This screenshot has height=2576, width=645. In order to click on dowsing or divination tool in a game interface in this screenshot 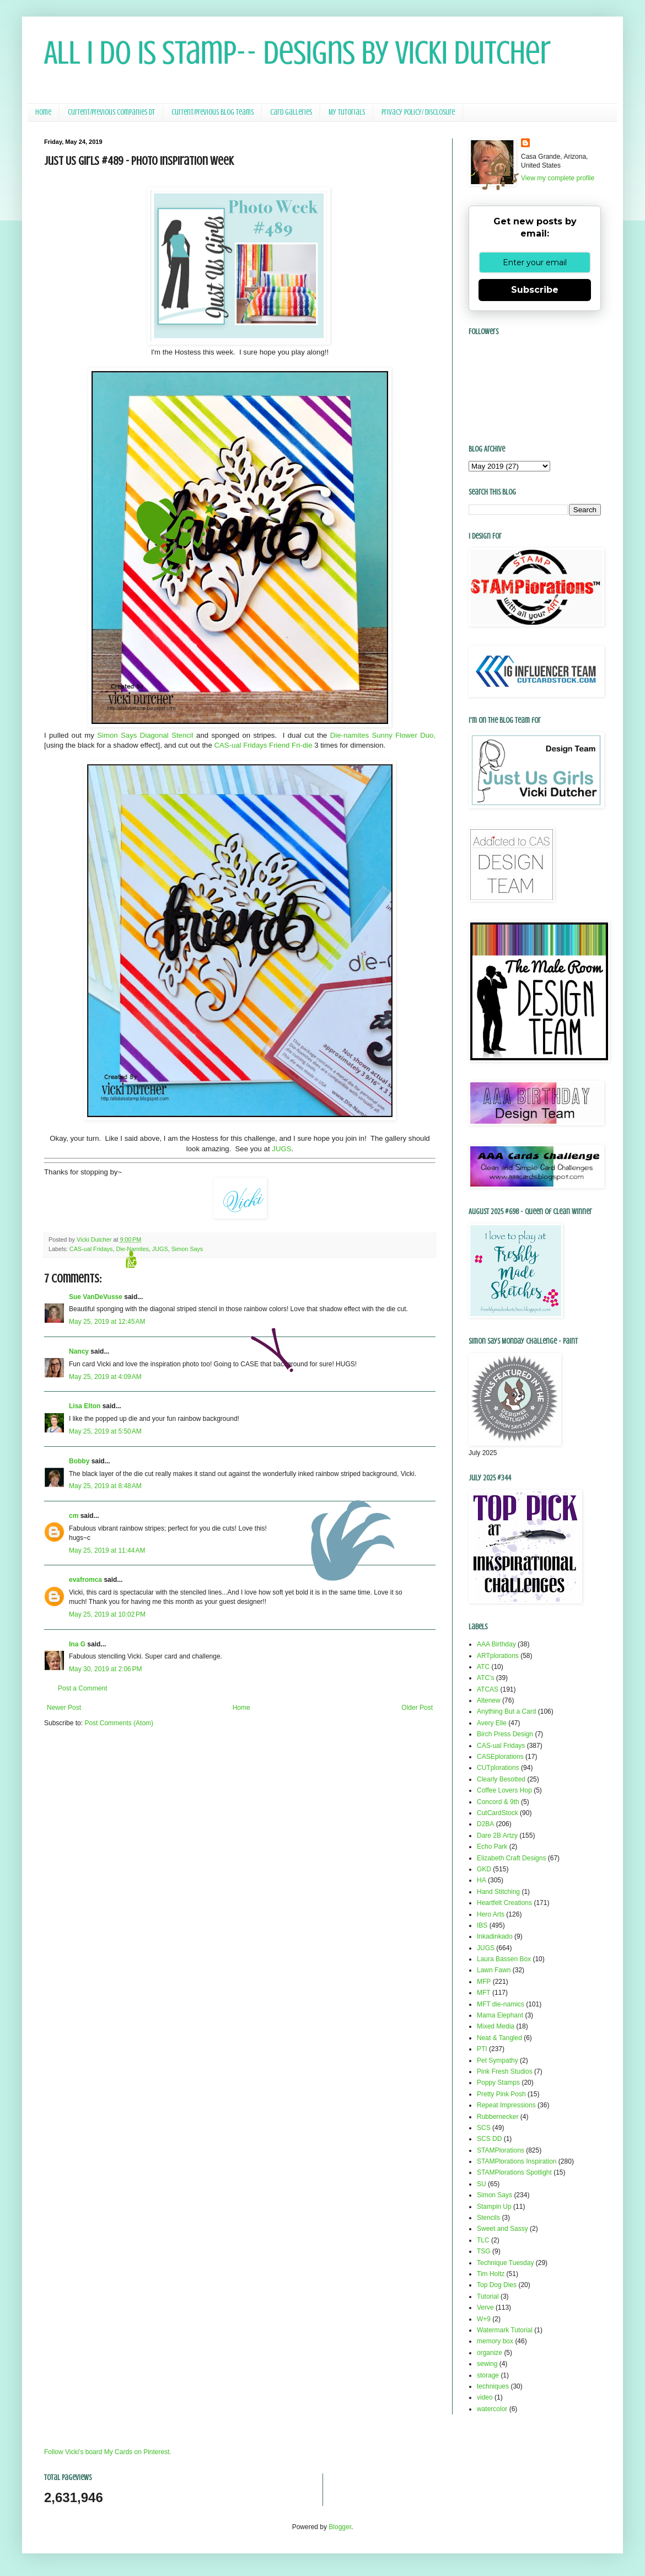, I will do `click(272, 1350)`.